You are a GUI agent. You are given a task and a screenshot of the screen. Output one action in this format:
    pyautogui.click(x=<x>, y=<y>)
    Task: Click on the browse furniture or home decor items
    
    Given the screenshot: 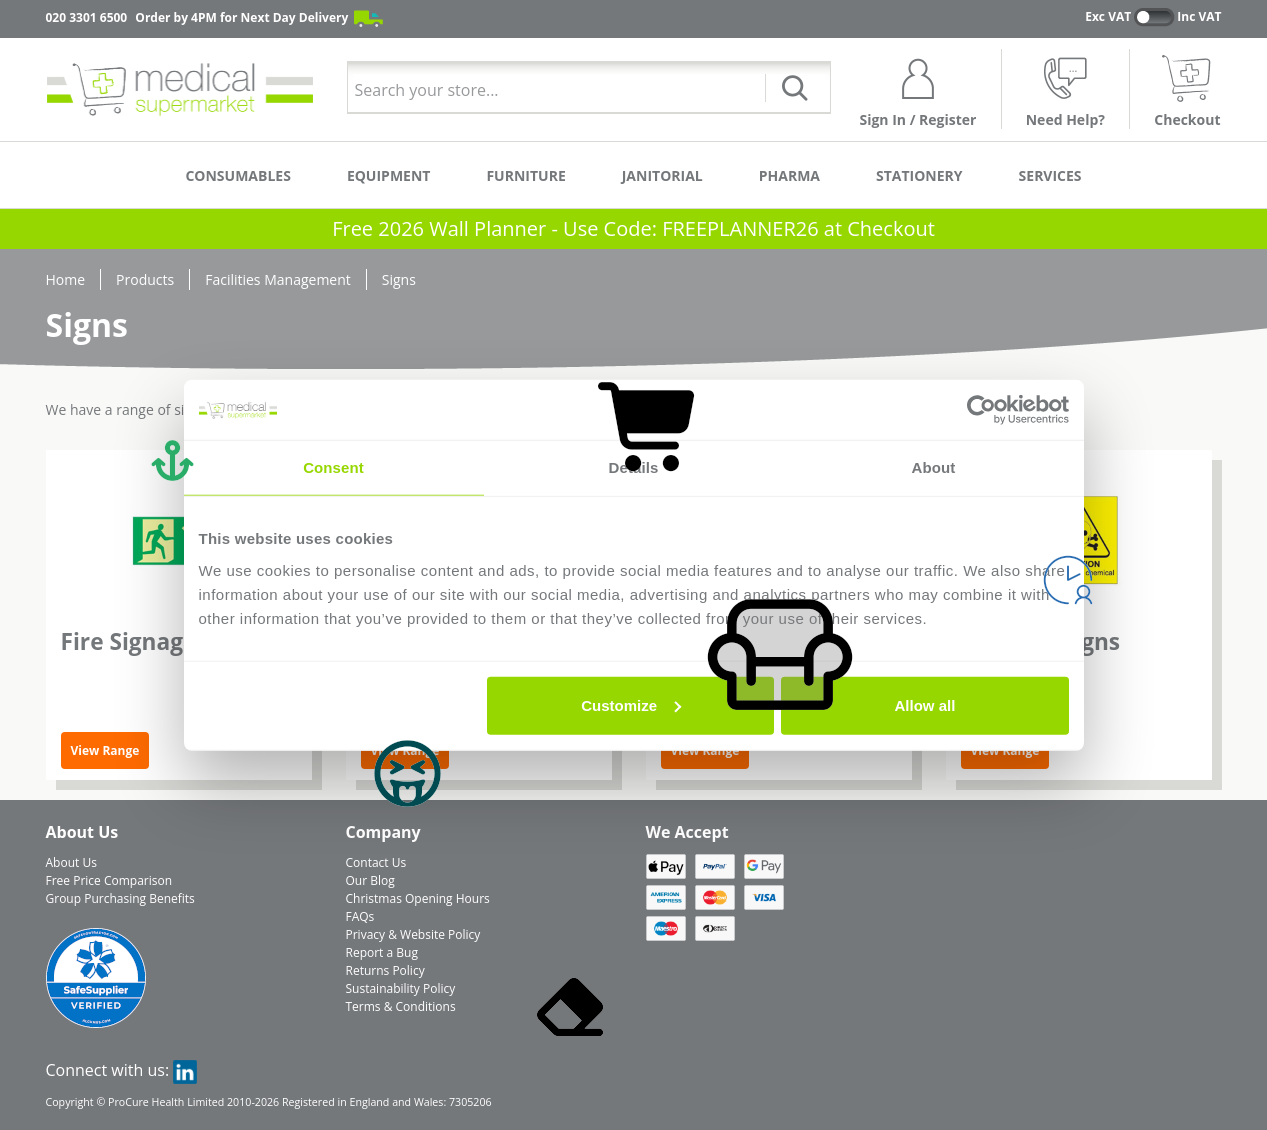 What is the action you would take?
    pyautogui.click(x=780, y=657)
    